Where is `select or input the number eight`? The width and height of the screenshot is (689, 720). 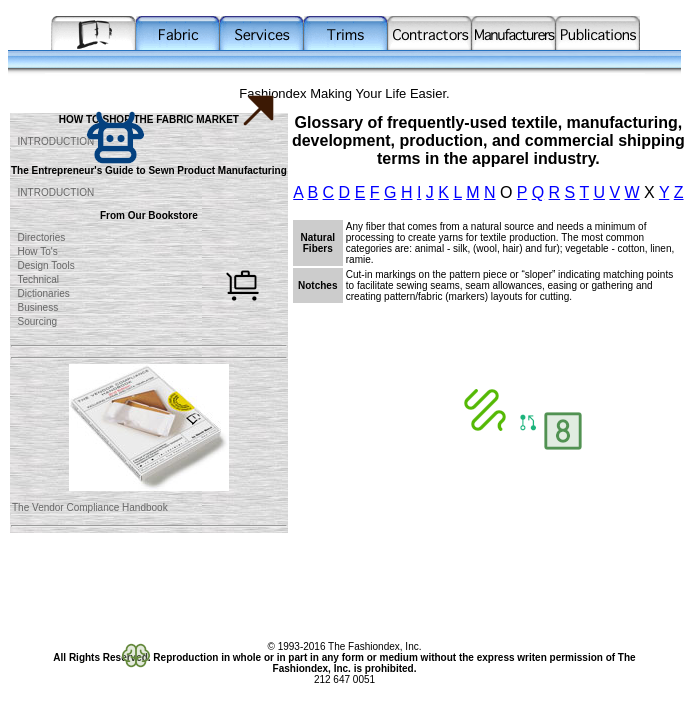
select or input the number eight is located at coordinates (563, 431).